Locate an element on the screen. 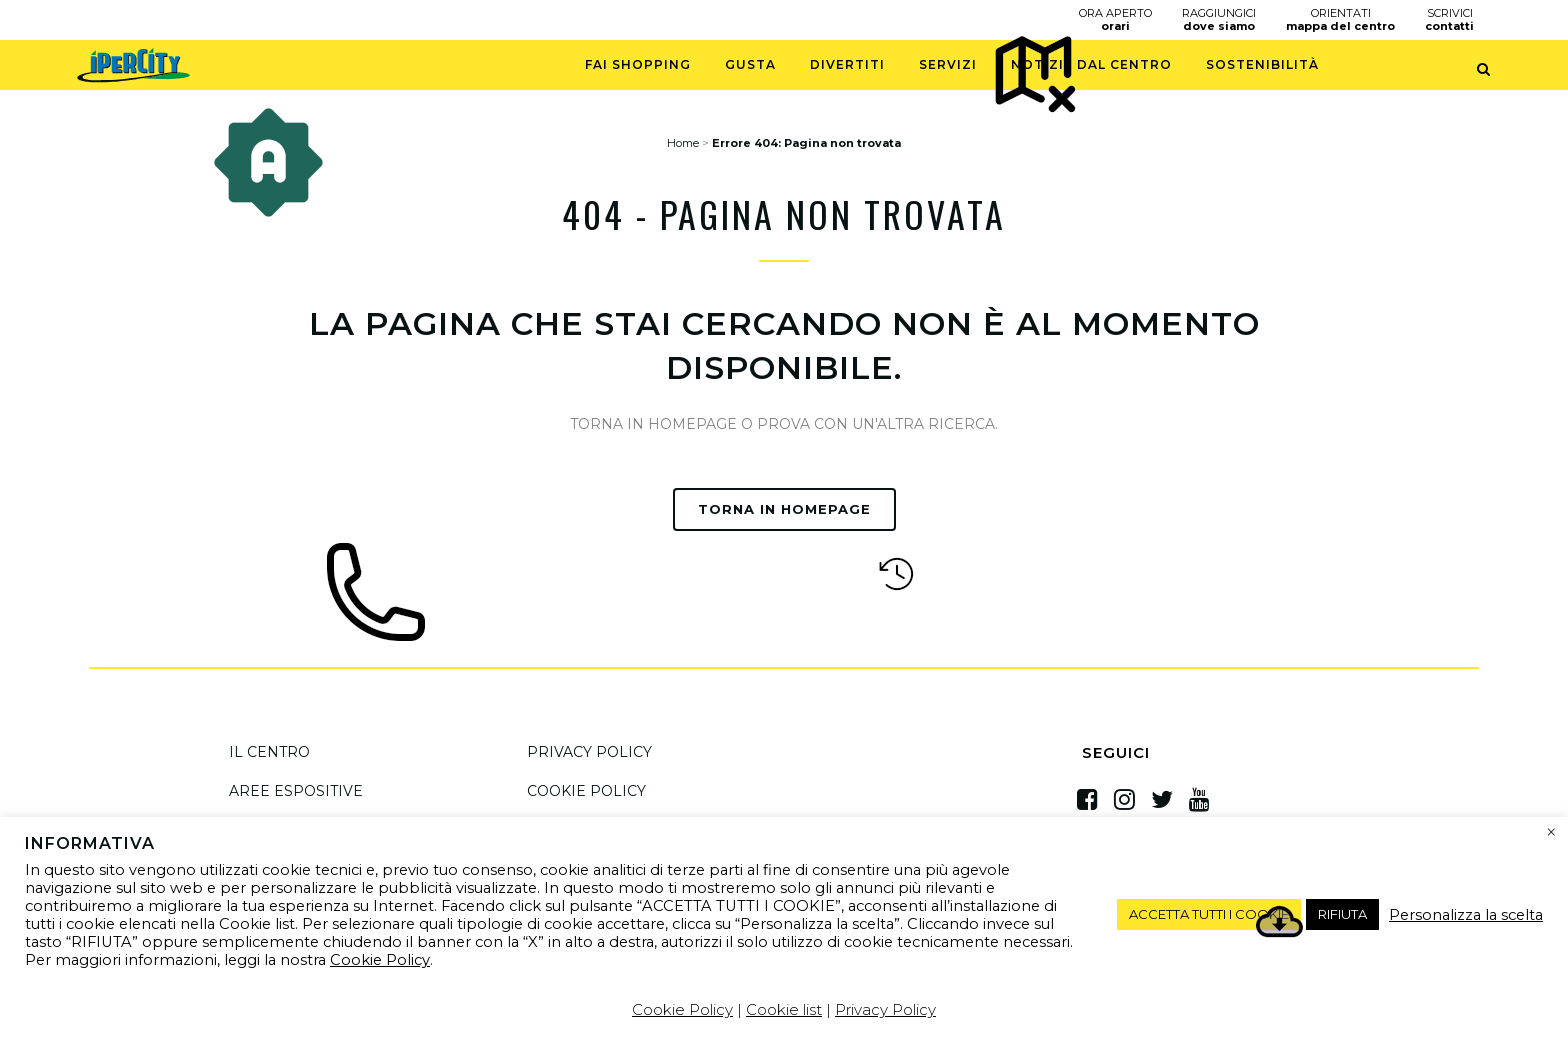 The height and width of the screenshot is (1037, 1568). enable automatic brightness adjustment is located at coordinates (268, 162).